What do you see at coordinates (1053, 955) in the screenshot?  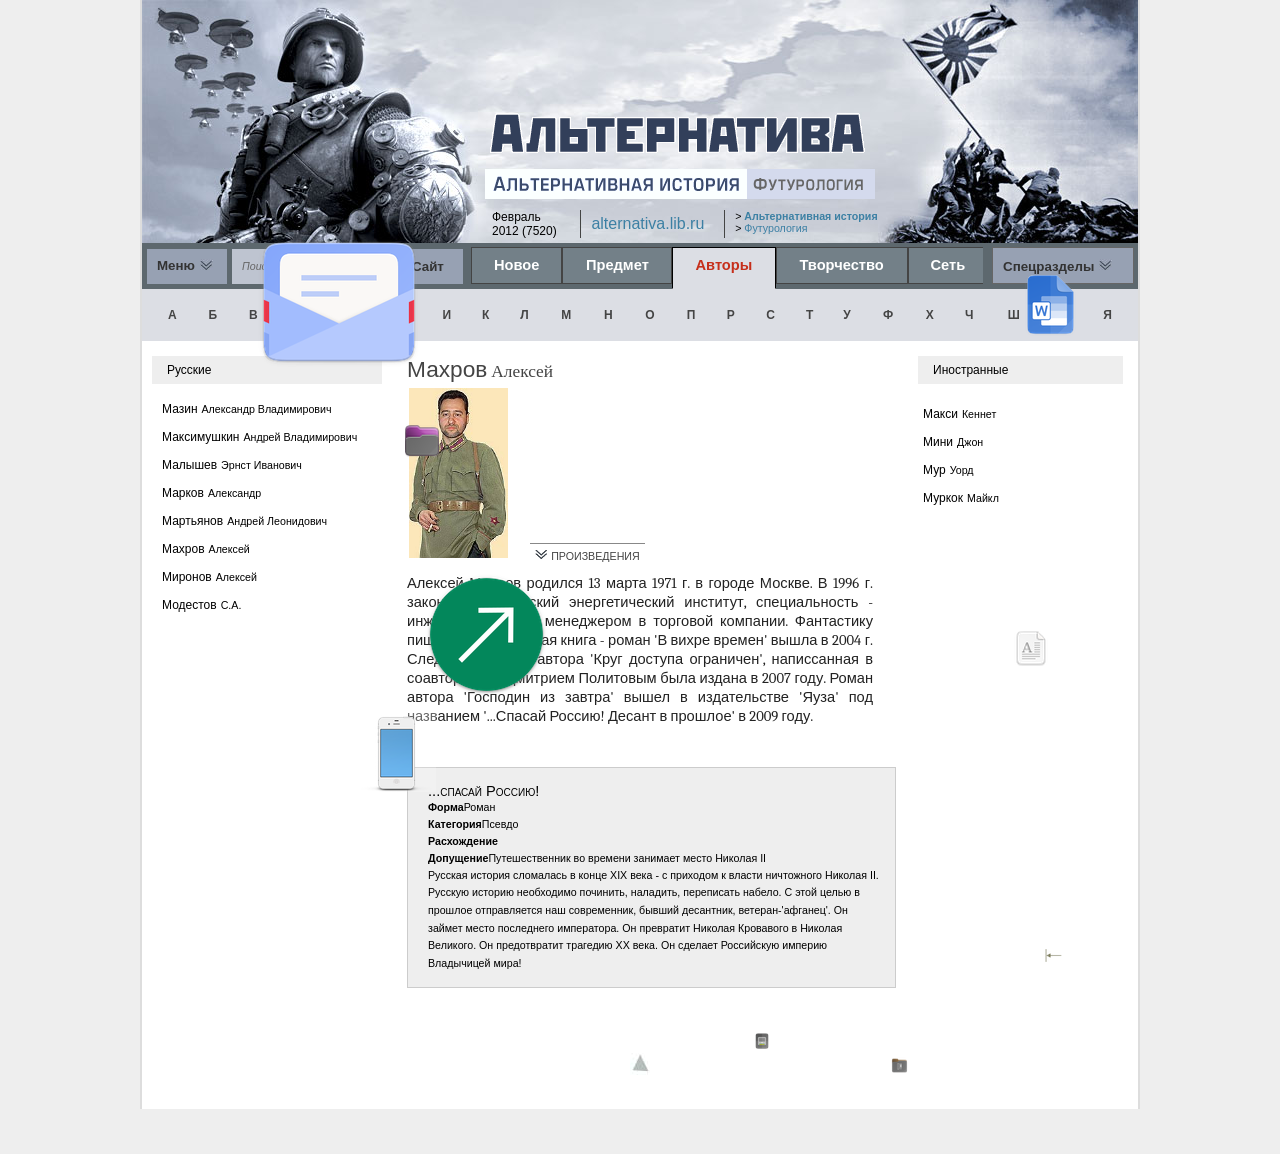 I see `go to the first item in a list or sequence` at bounding box center [1053, 955].